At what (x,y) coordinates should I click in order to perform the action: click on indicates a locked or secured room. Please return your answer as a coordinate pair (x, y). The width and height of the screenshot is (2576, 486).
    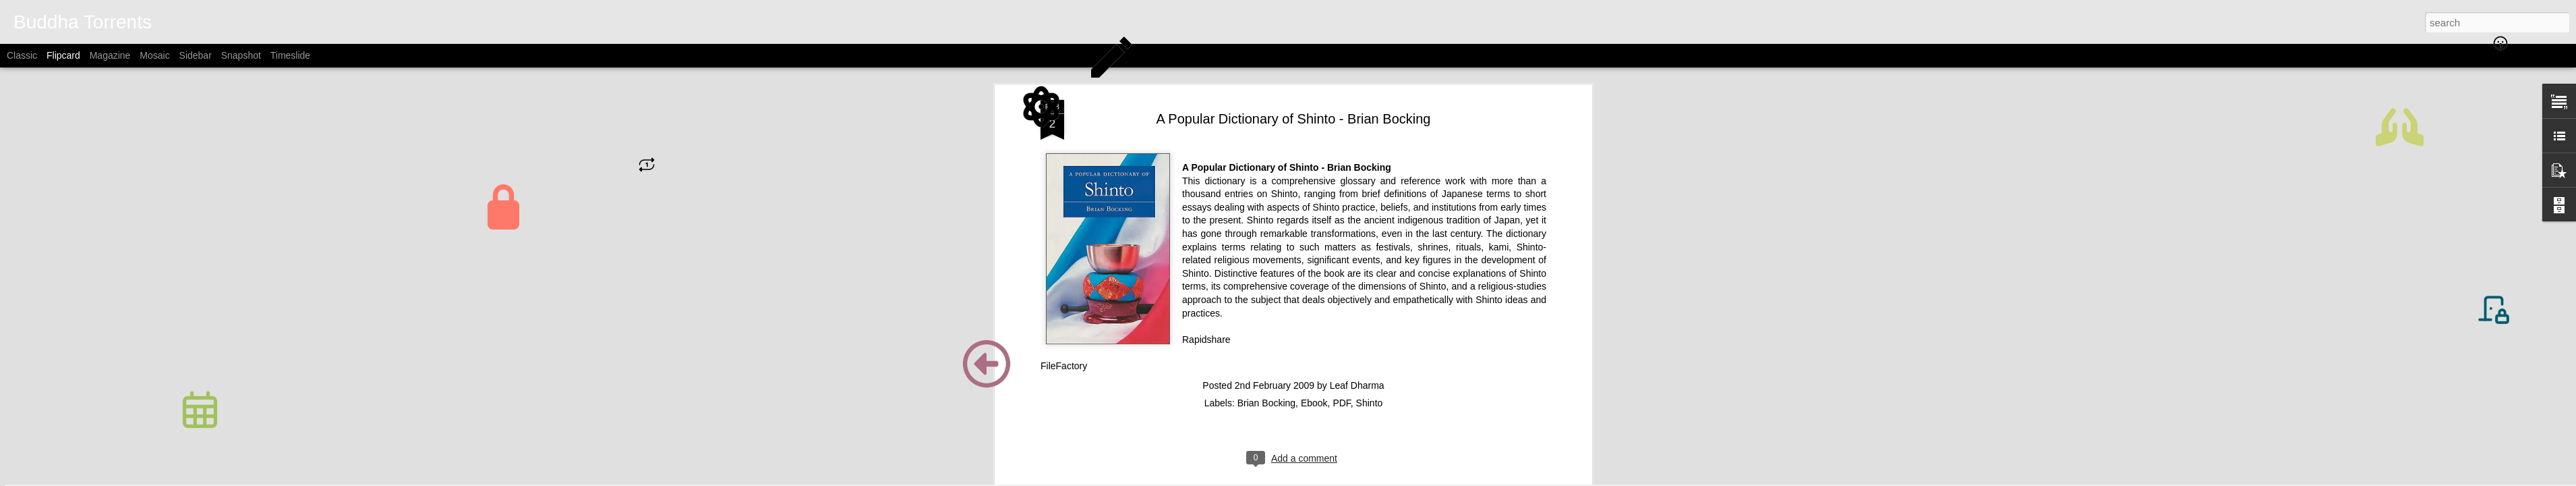
    Looking at the image, I should click on (2494, 308).